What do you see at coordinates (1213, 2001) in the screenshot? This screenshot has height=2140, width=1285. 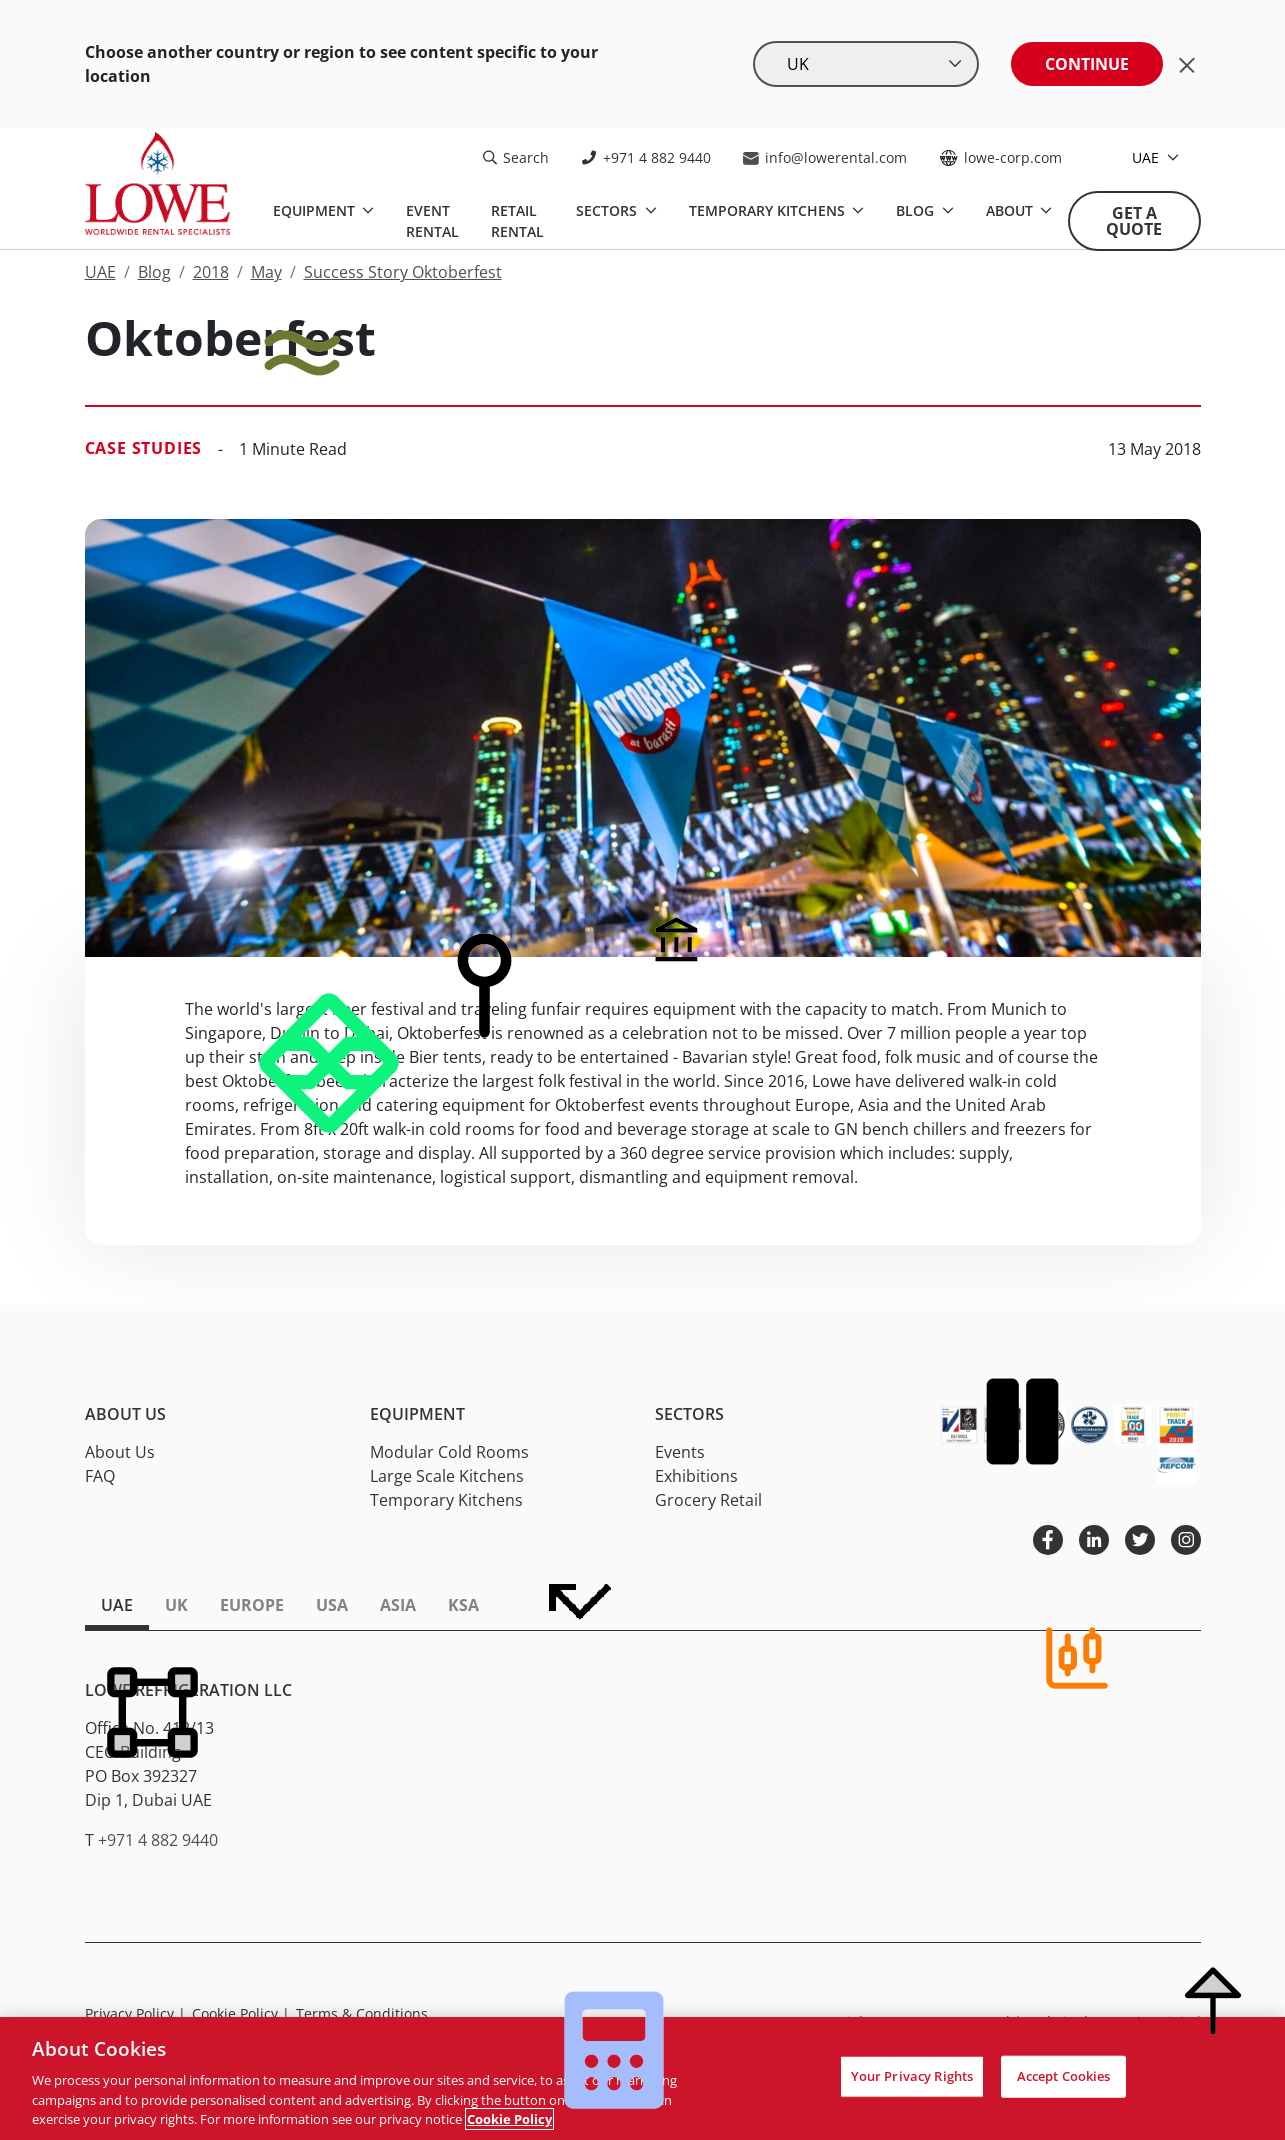 I see `scroll to top of page` at bounding box center [1213, 2001].